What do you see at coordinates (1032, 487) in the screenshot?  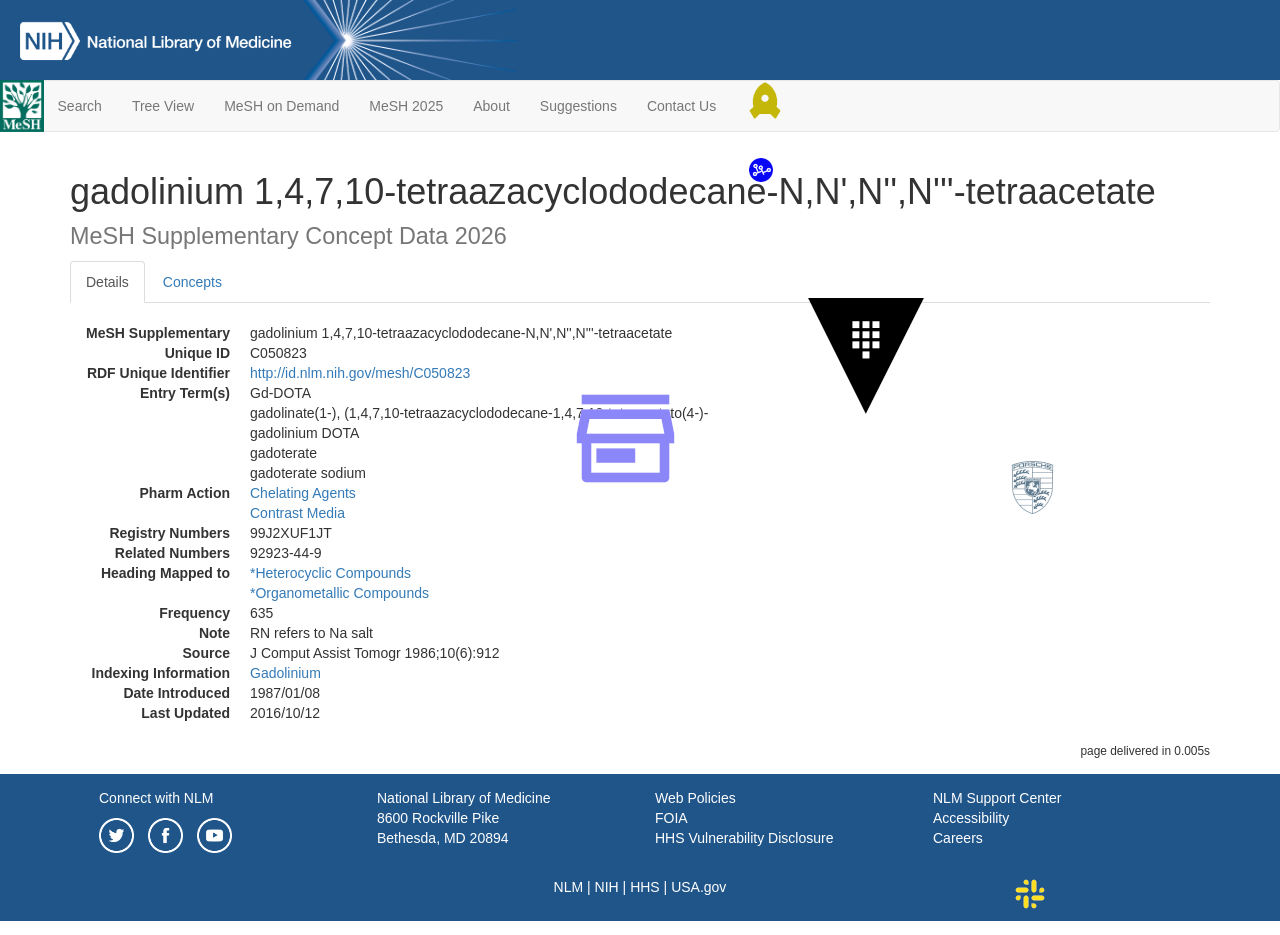 I see `porsche brand logo` at bounding box center [1032, 487].